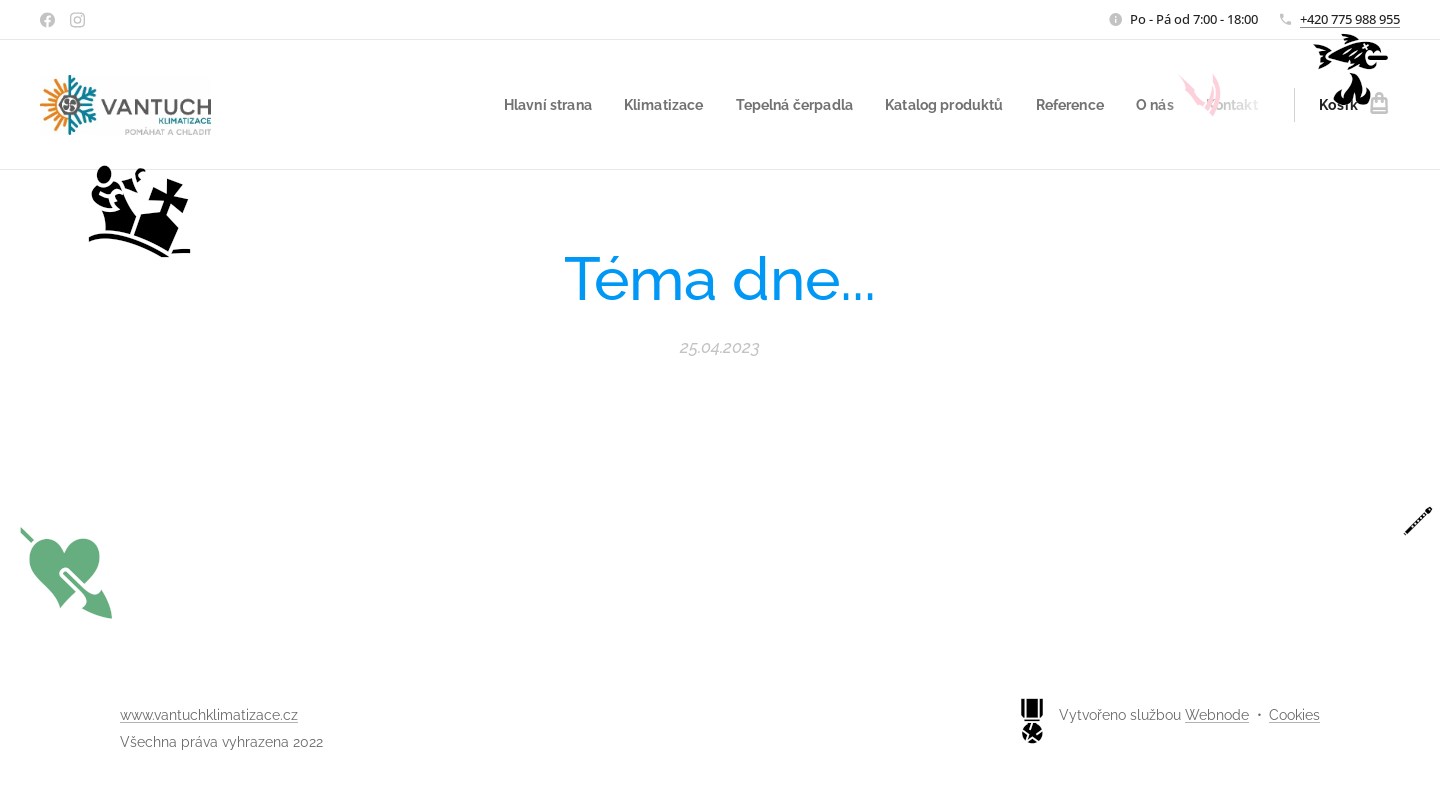 Image resolution: width=1440 pixels, height=787 pixels. What do you see at coordinates (66, 572) in the screenshot?
I see `indicates a match or romantic connection in a dating app` at bounding box center [66, 572].